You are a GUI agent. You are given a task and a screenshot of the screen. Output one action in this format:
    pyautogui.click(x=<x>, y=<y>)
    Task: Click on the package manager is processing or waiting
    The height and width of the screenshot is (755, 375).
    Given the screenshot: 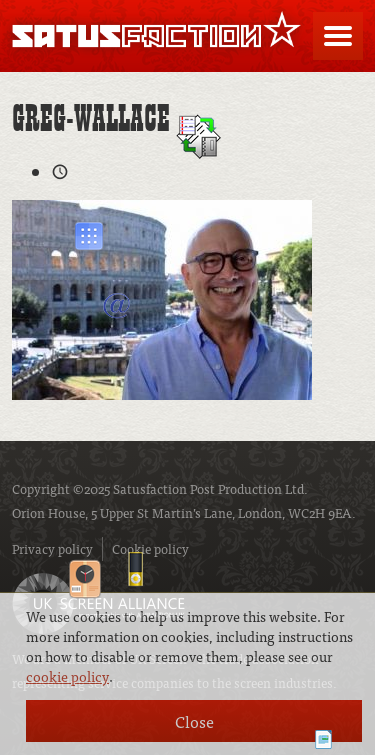 What is the action you would take?
    pyautogui.click(x=85, y=579)
    